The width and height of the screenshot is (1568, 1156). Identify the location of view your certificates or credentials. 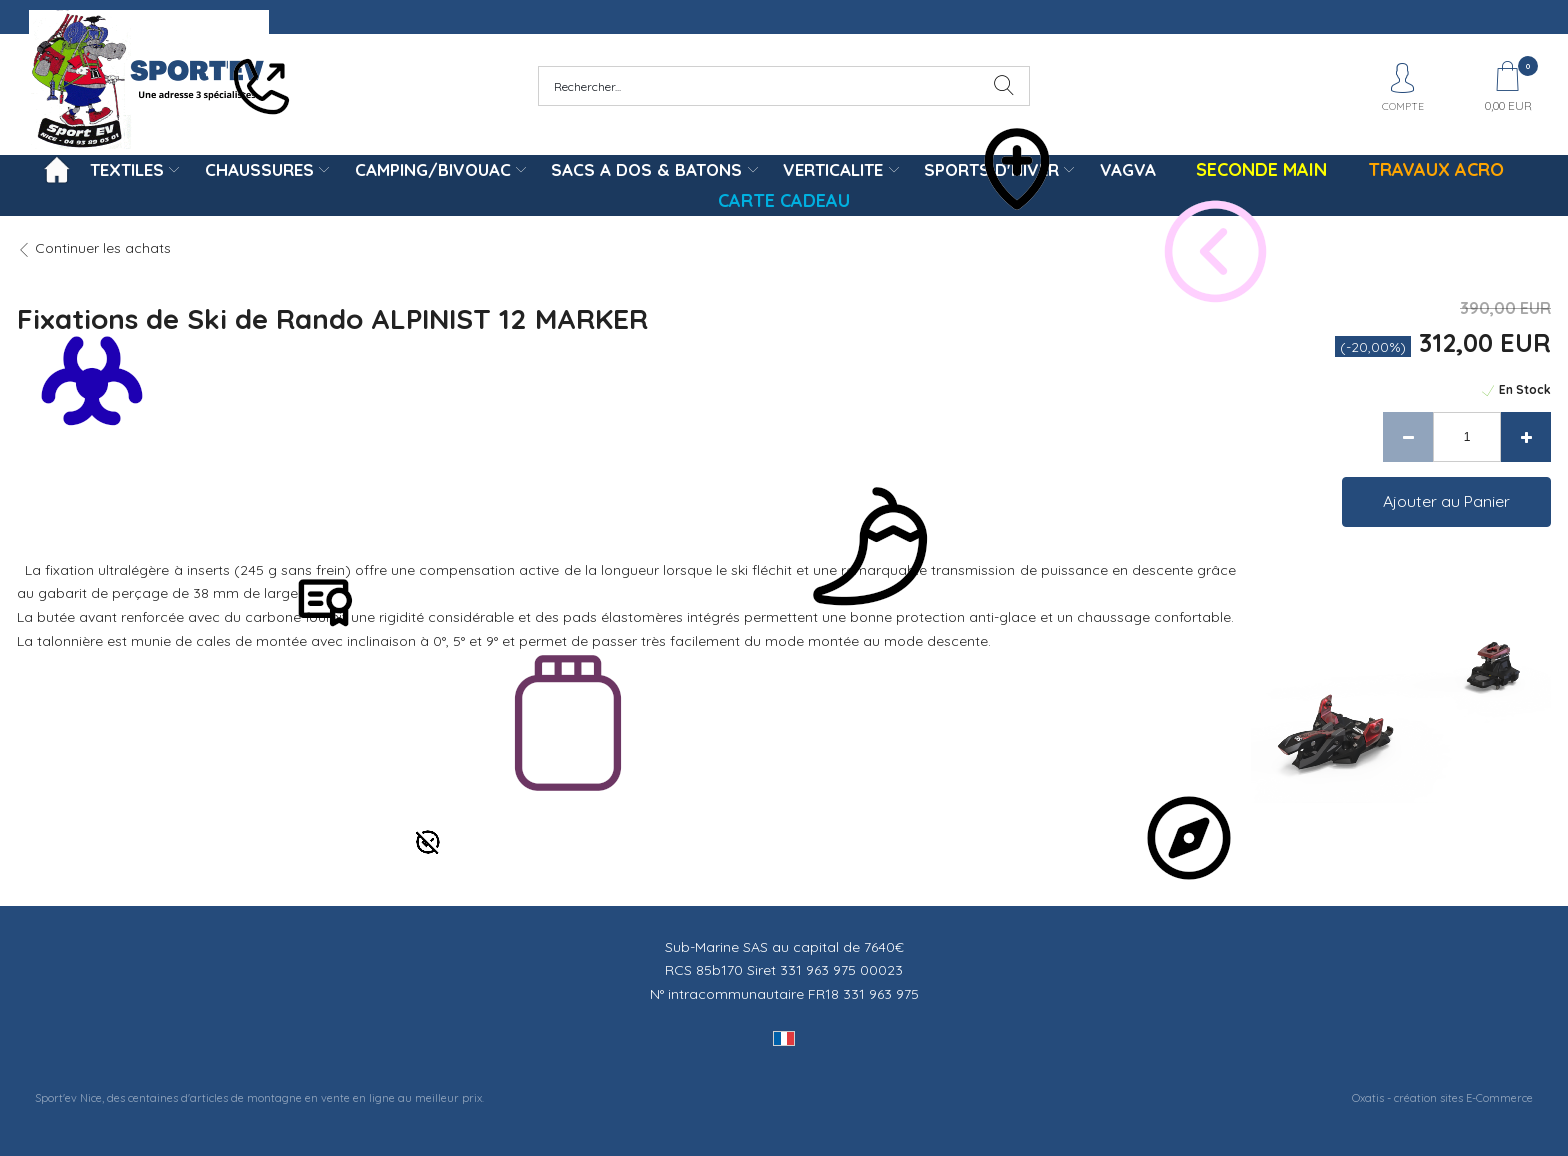
(323, 600).